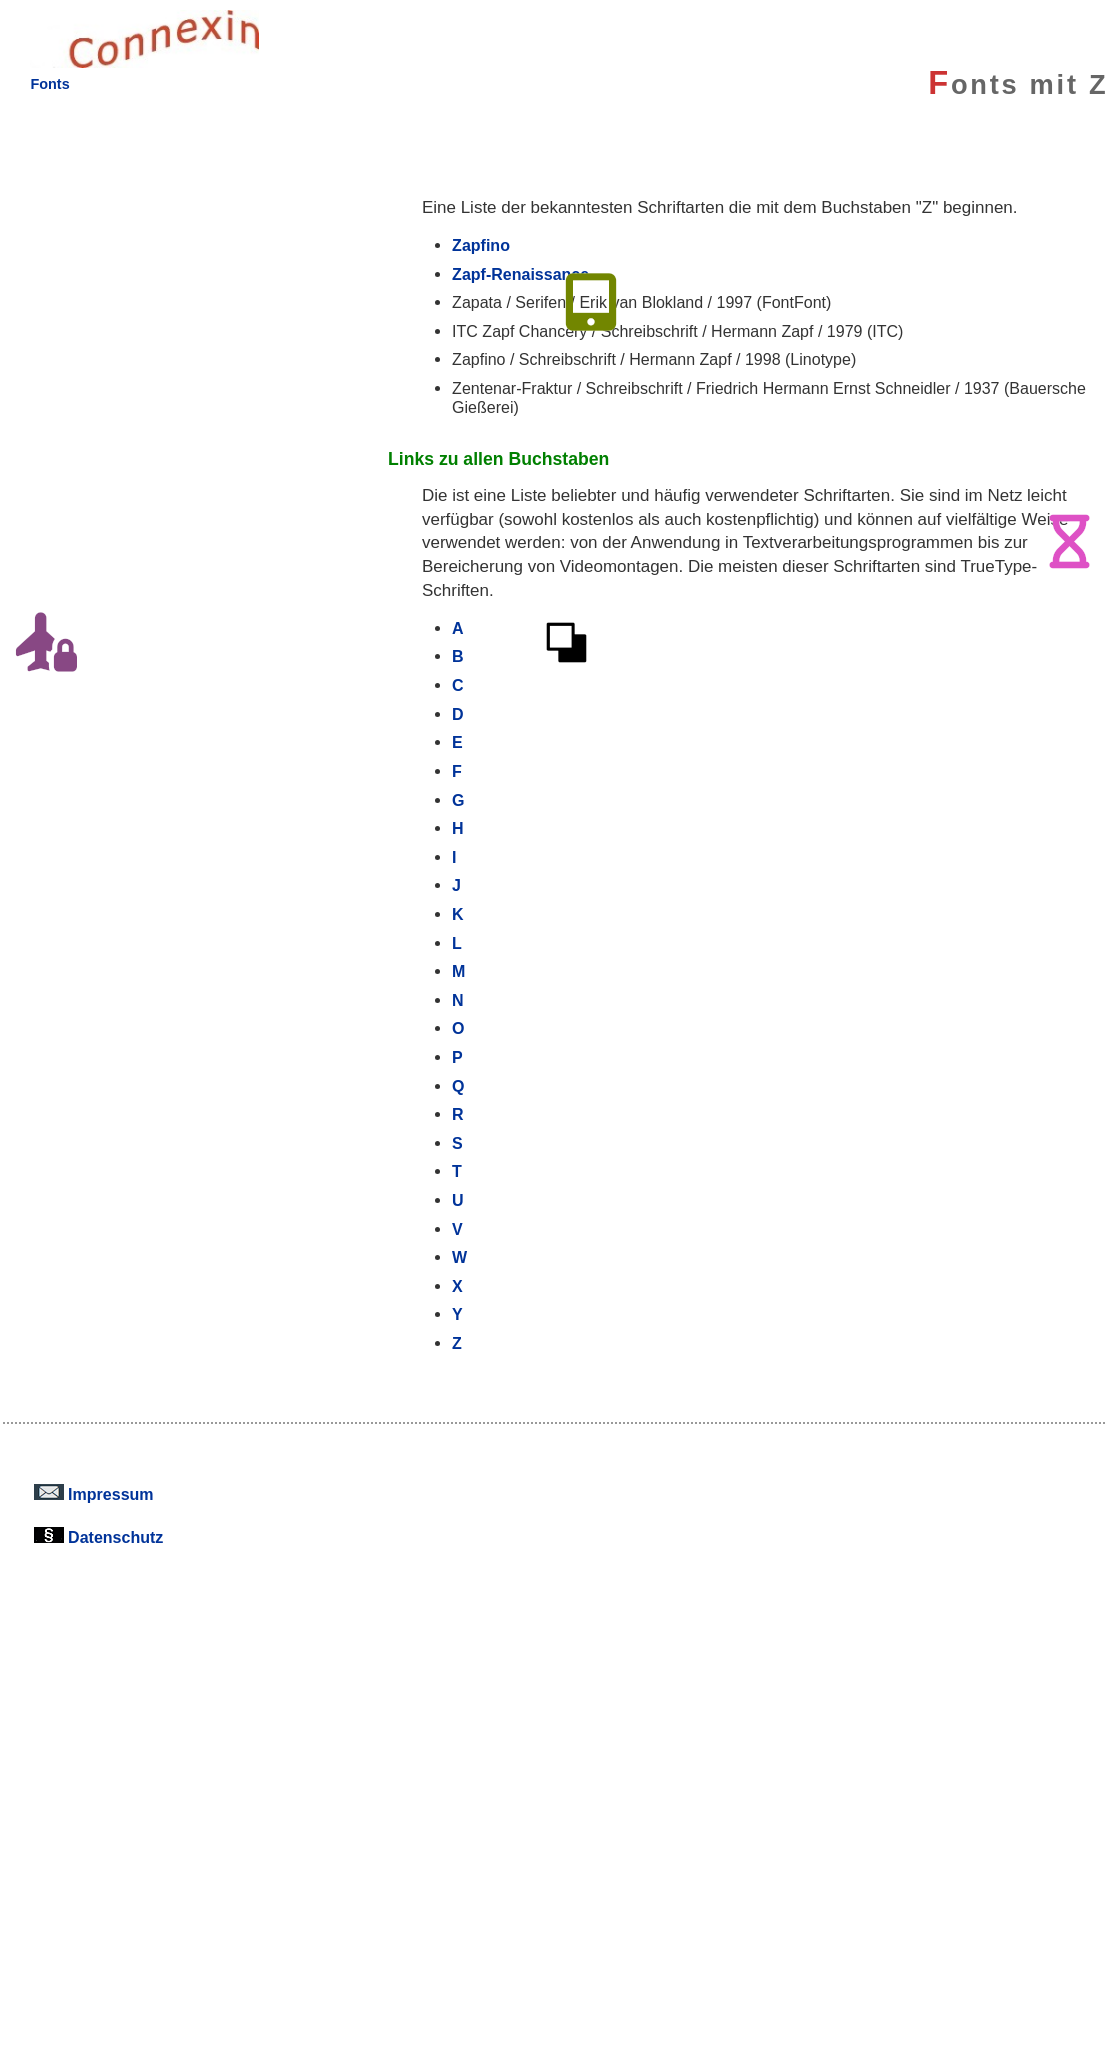 This screenshot has width=1108, height=2065. Describe the element at coordinates (566, 642) in the screenshot. I see `subtract or remove a layer from selection` at that location.